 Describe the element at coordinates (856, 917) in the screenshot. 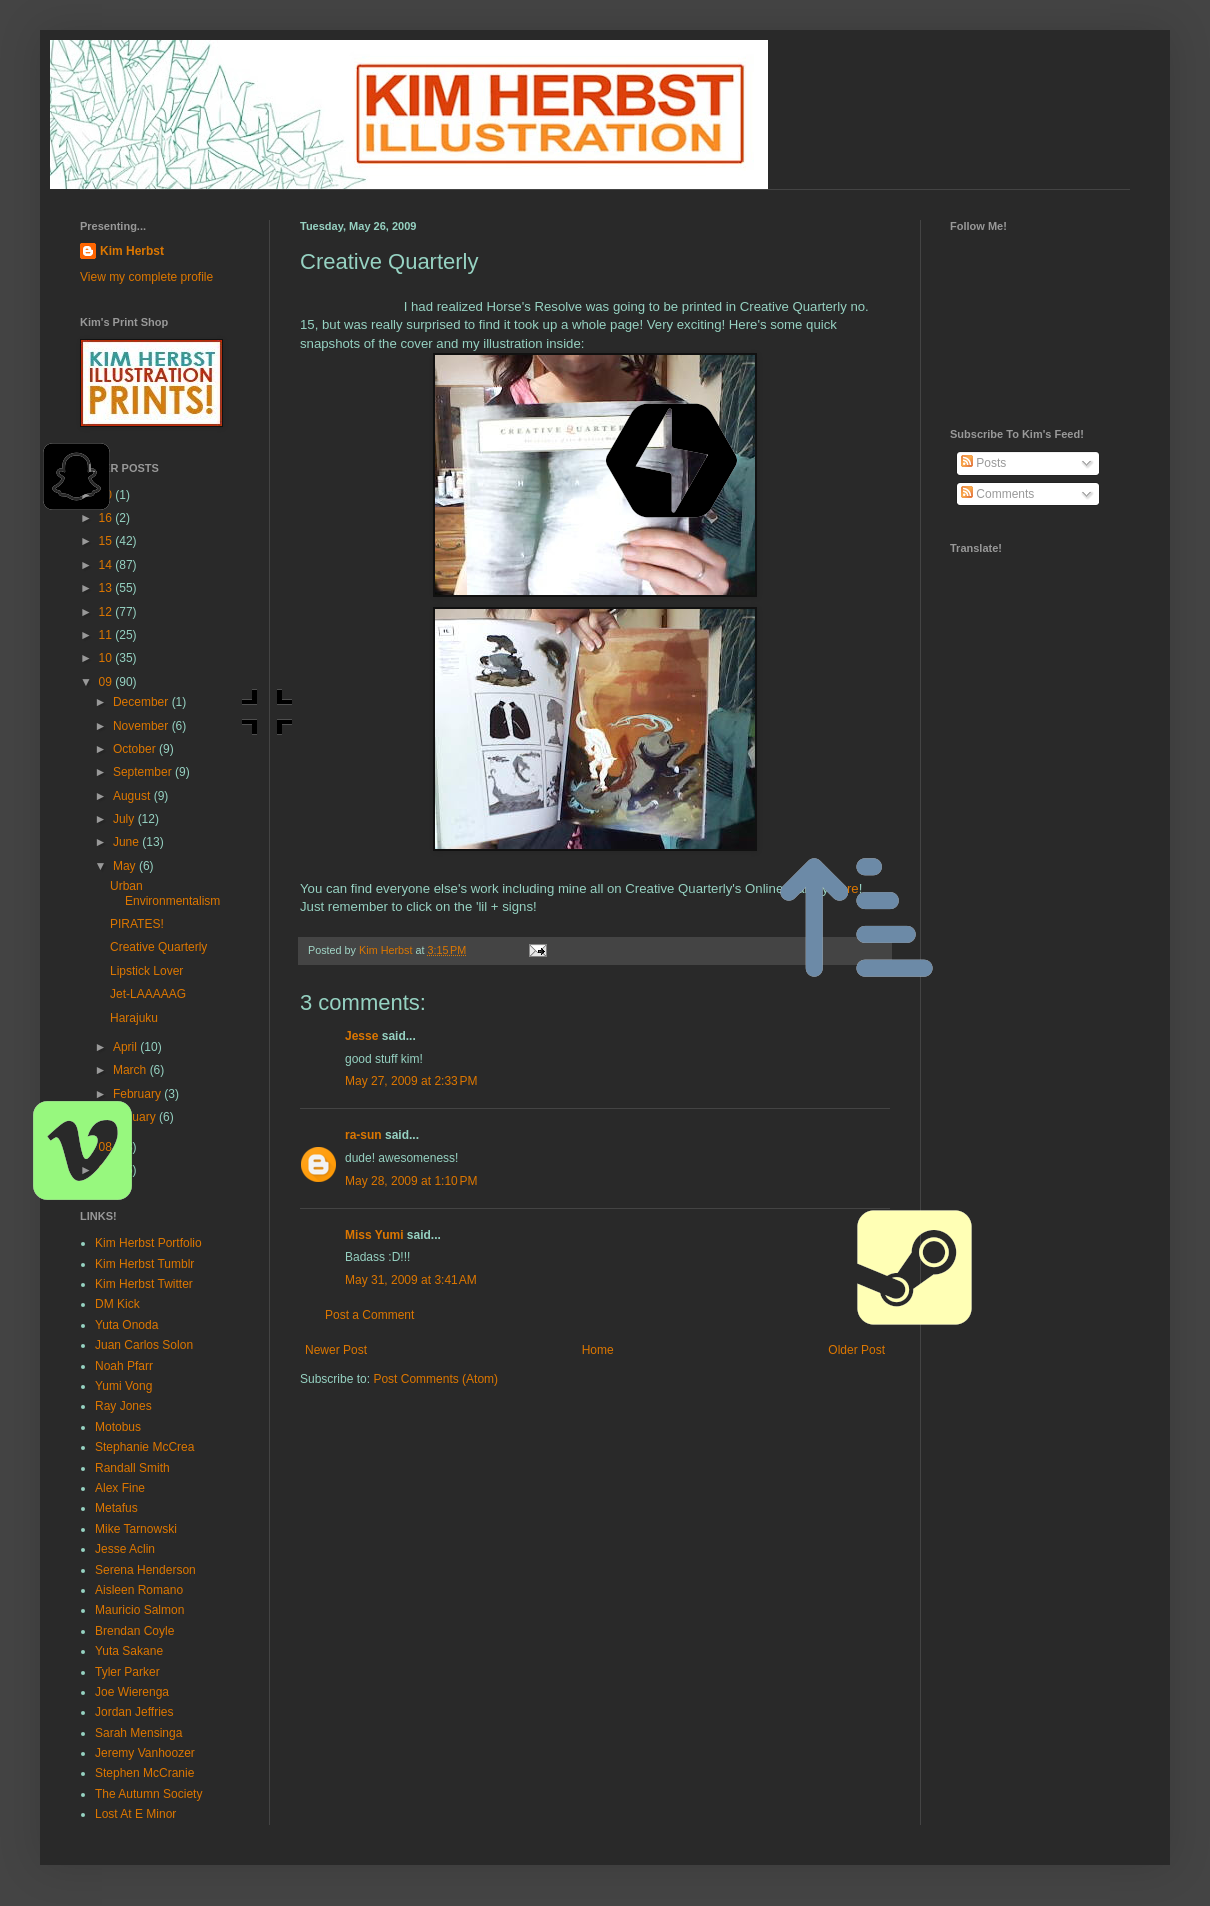

I see `sort items in ascending order` at that location.